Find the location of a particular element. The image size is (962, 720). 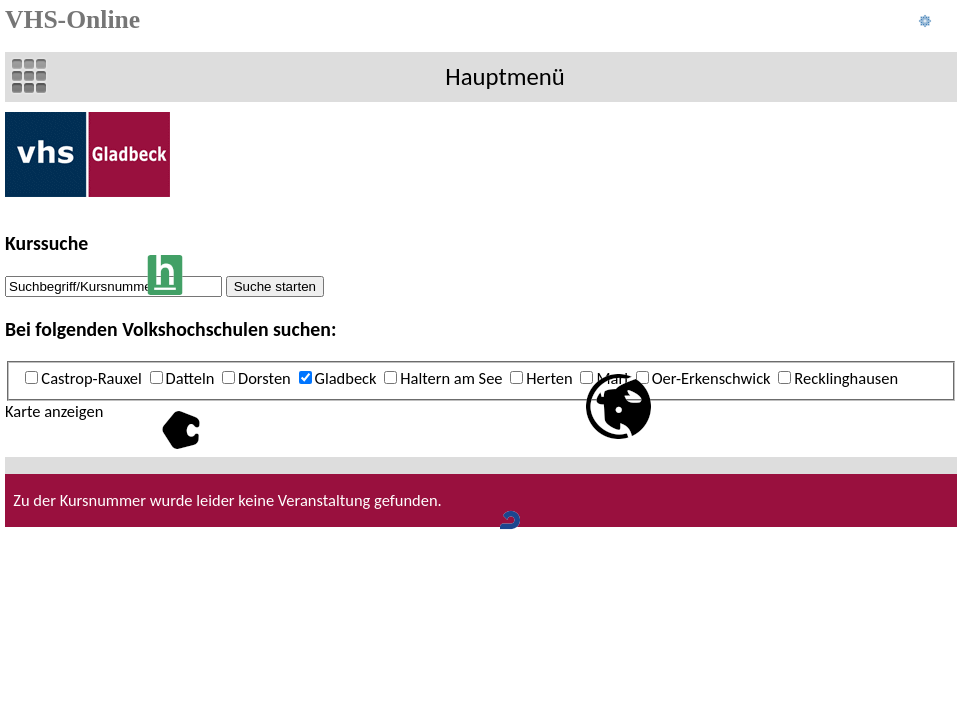

access AdRoll advertising platform is located at coordinates (510, 520).